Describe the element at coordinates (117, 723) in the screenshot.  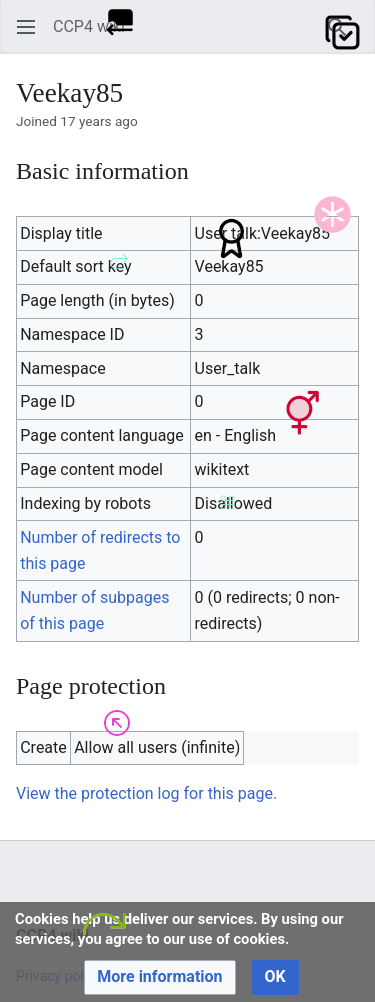
I see `navigate back to previous screen` at that location.